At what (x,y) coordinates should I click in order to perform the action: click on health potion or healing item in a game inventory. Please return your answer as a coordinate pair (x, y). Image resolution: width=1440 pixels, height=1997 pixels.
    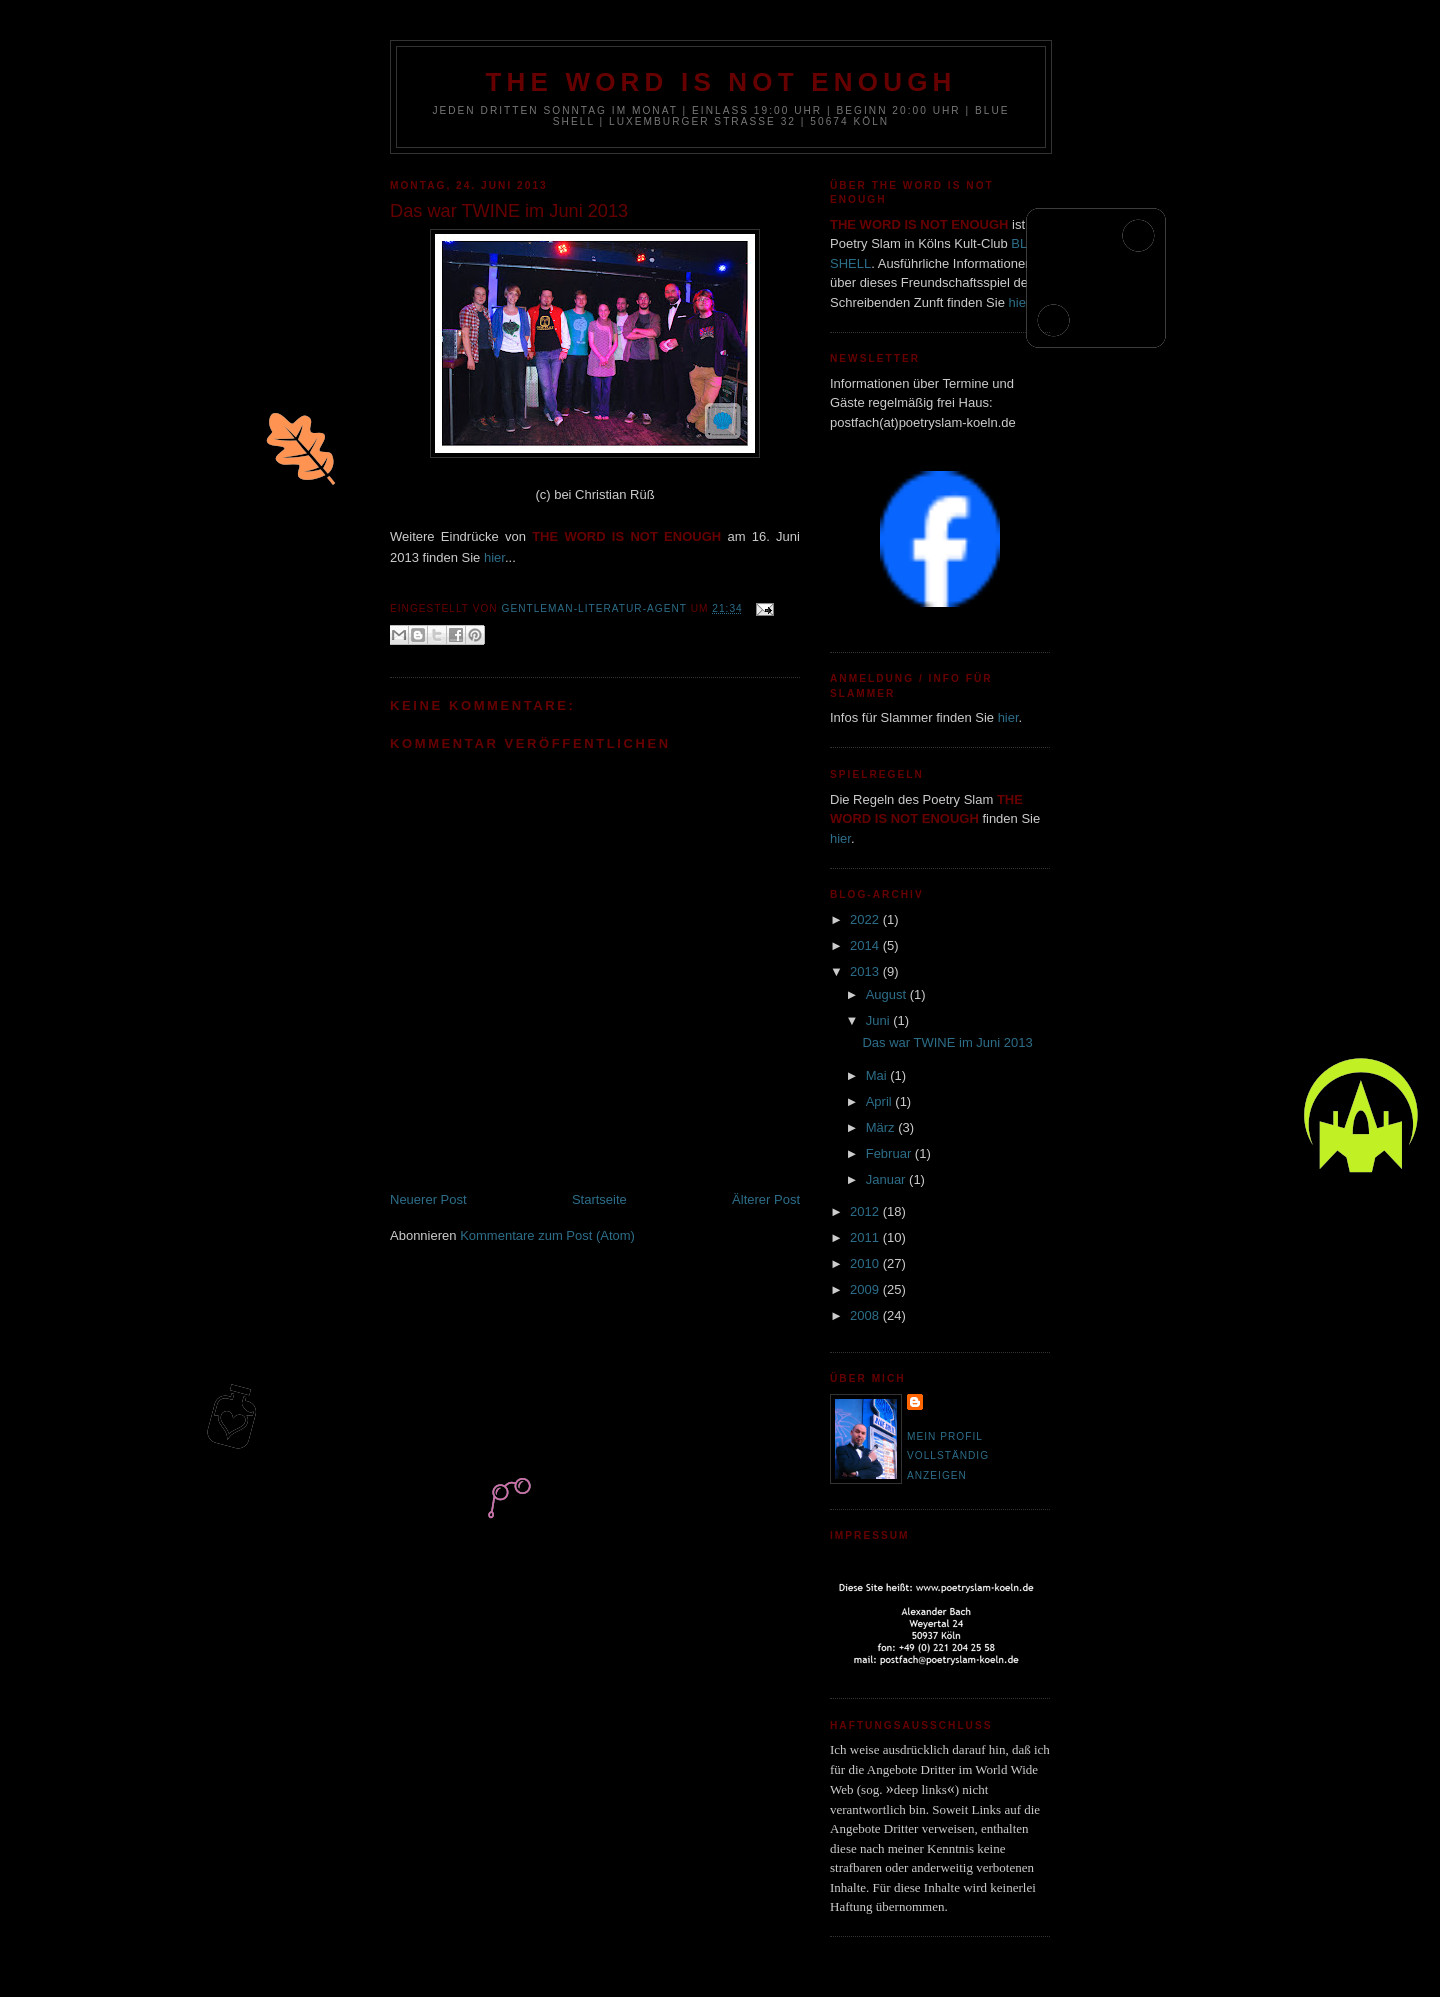
    Looking at the image, I should click on (232, 1416).